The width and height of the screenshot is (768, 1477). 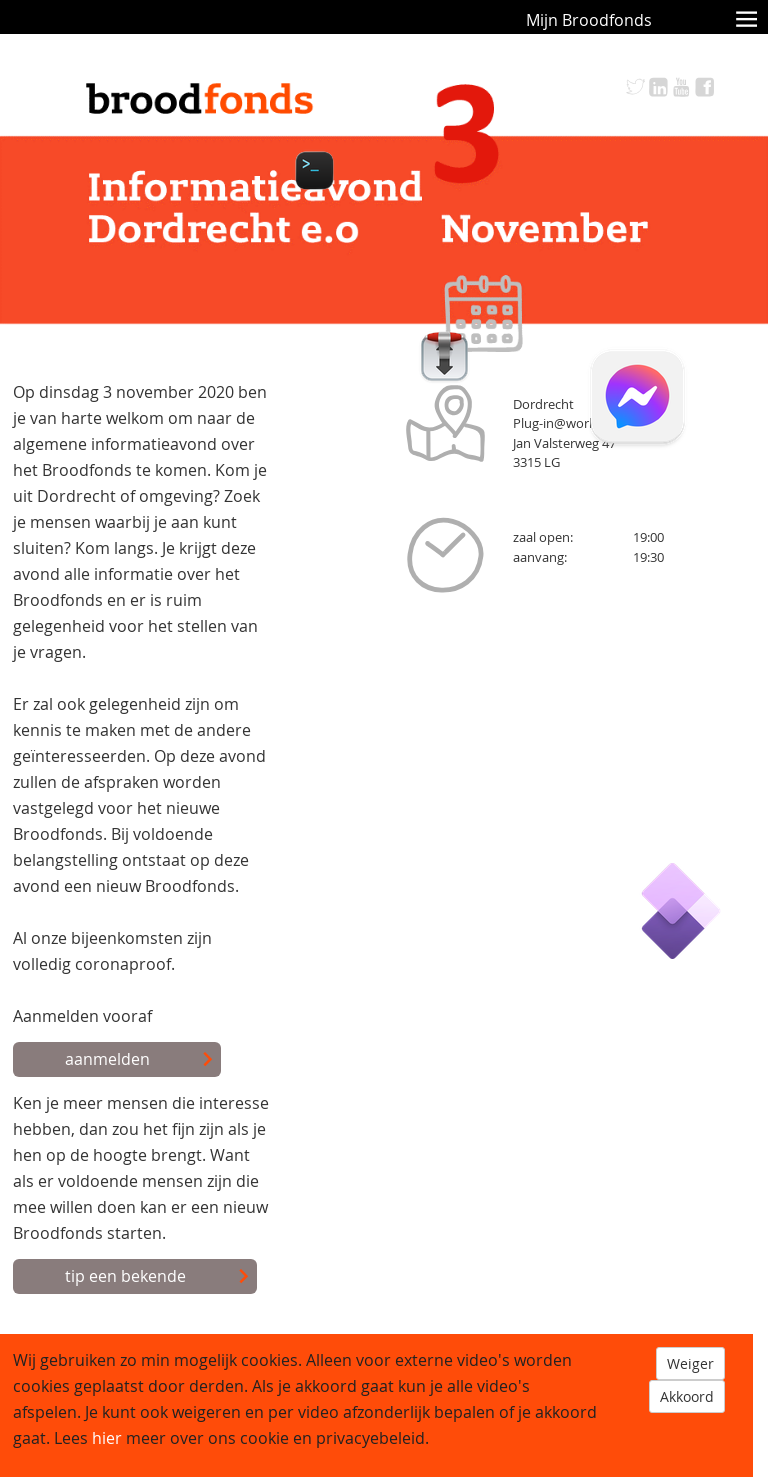 What do you see at coordinates (314, 170) in the screenshot?
I see `open terminal application` at bounding box center [314, 170].